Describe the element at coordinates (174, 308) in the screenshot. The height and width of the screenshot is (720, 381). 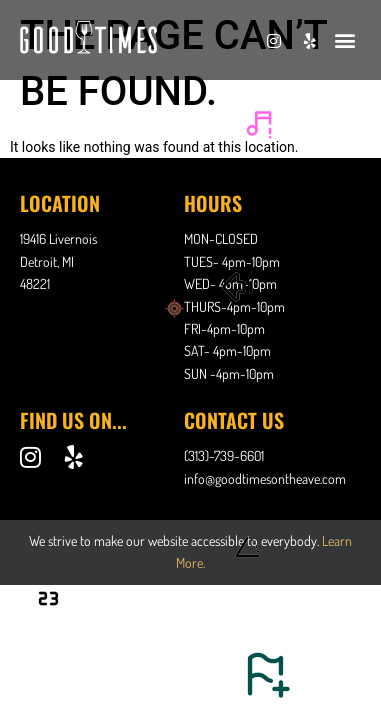
I see `get current location` at that location.